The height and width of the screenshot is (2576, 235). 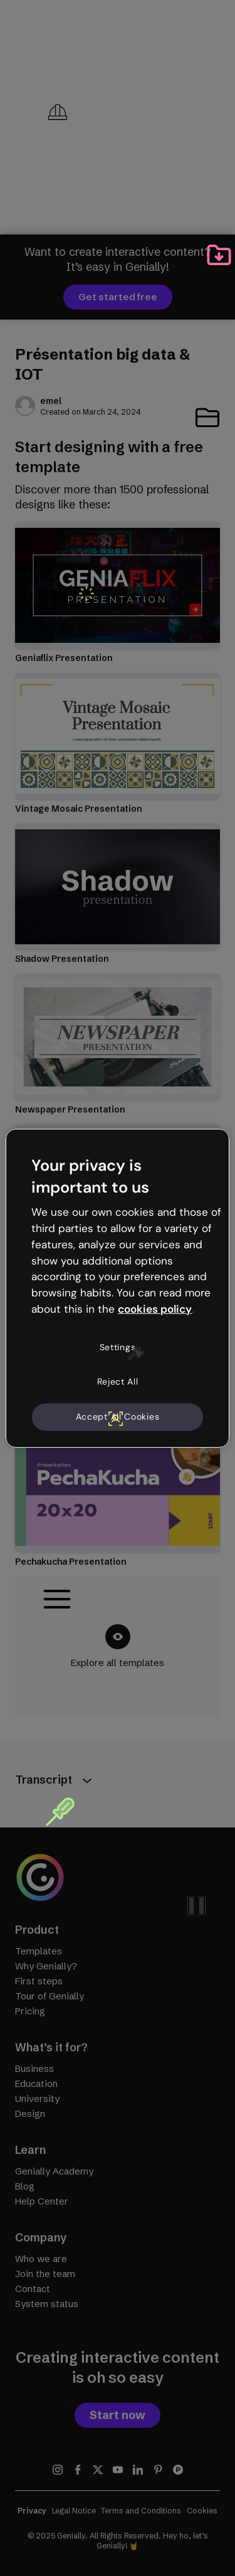 I want to click on pause media playback, so click(x=196, y=1906).